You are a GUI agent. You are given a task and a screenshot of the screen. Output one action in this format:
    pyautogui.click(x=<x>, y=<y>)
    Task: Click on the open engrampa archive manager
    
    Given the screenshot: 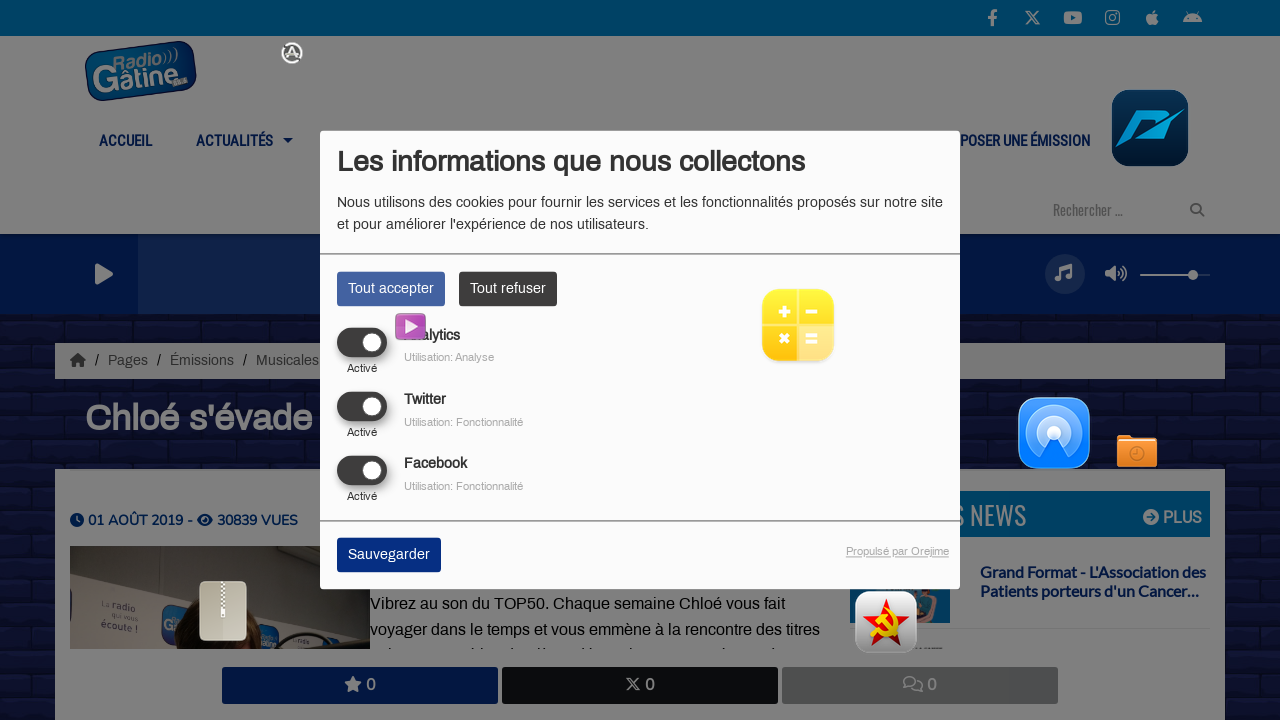 What is the action you would take?
    pyautogui.click(x=223, y=611)
    